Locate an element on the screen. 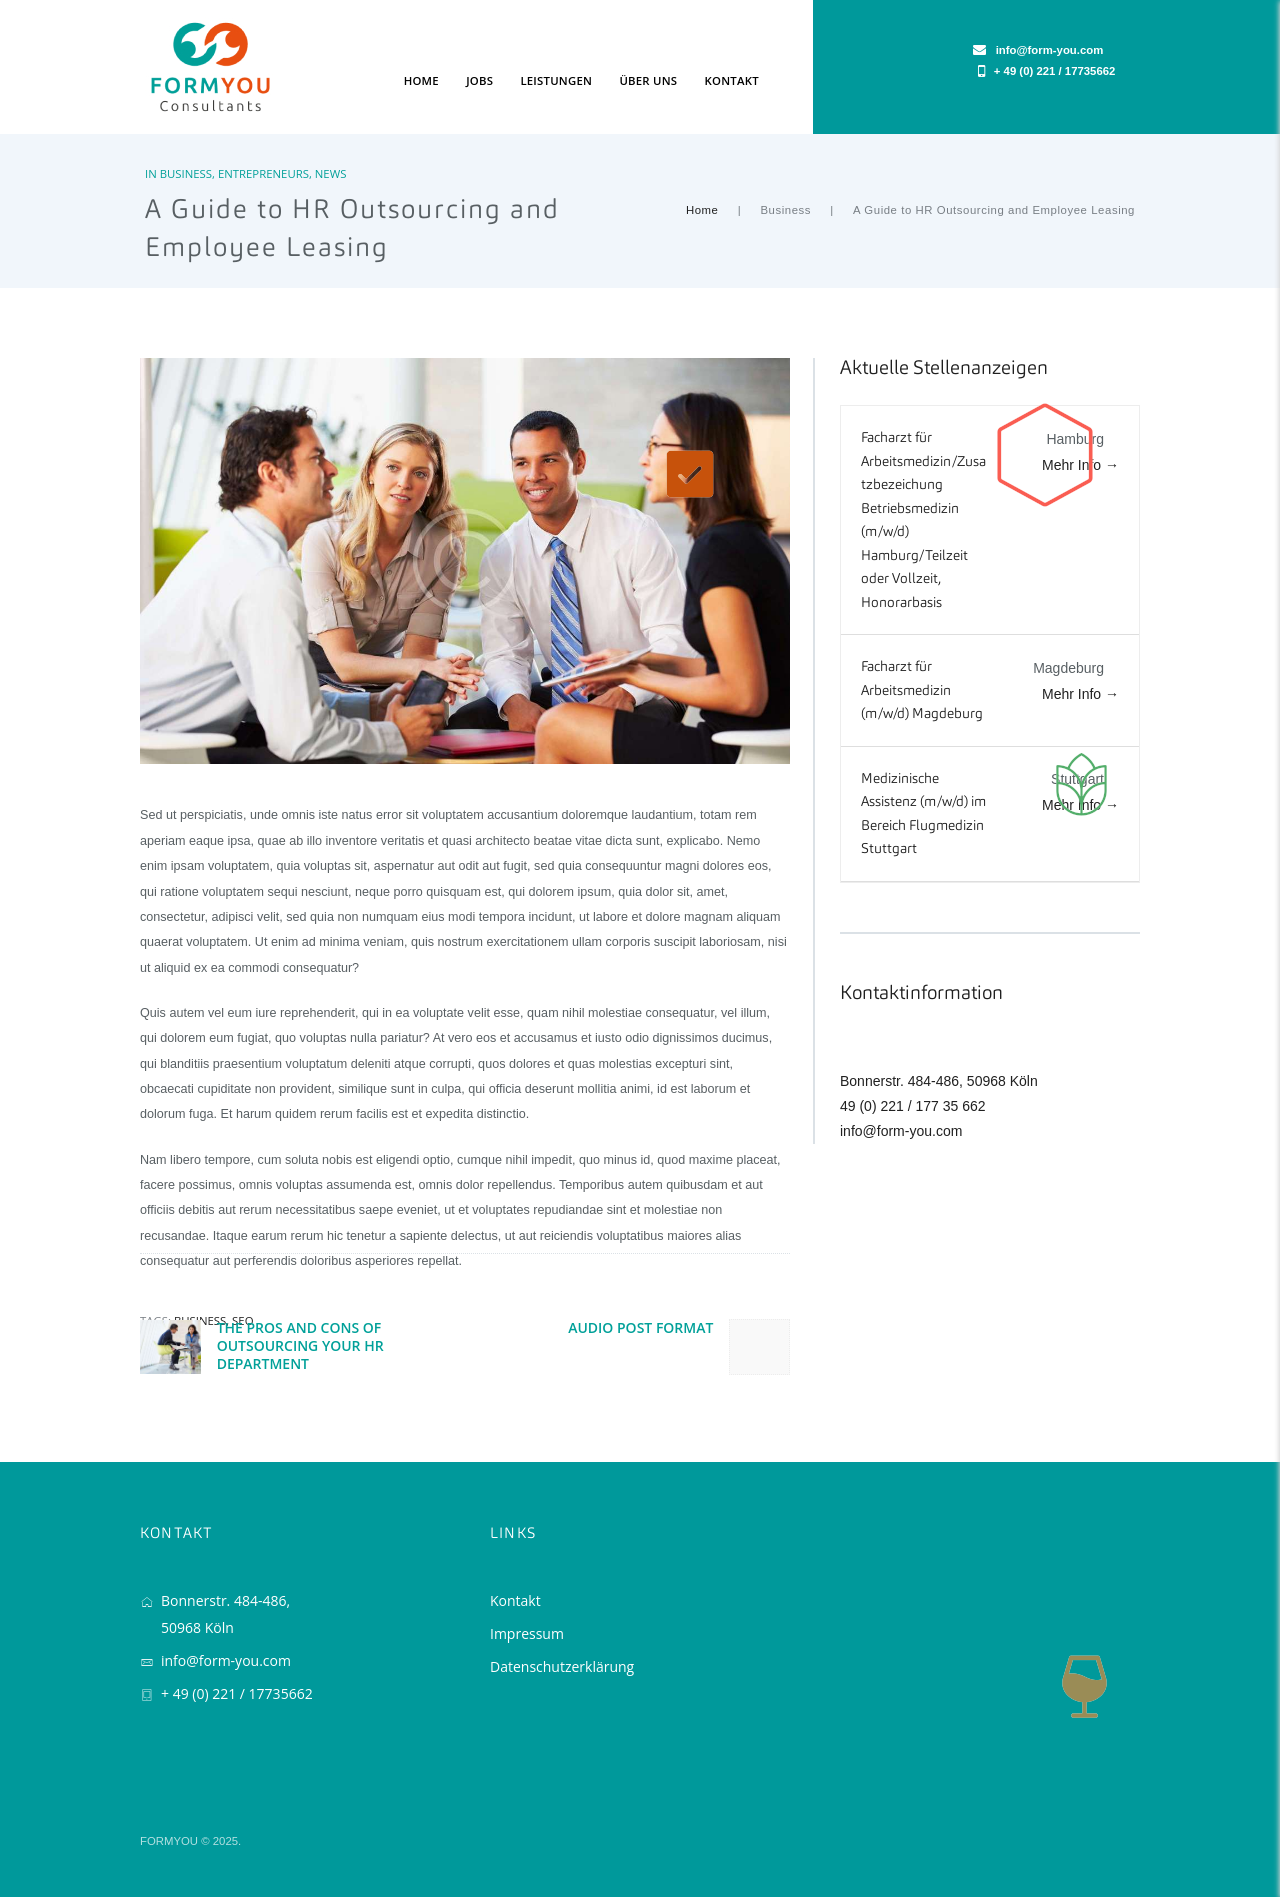 This screenshot has height=1897, width=1280. mark a task as complete is located at coordinates (690, 474).